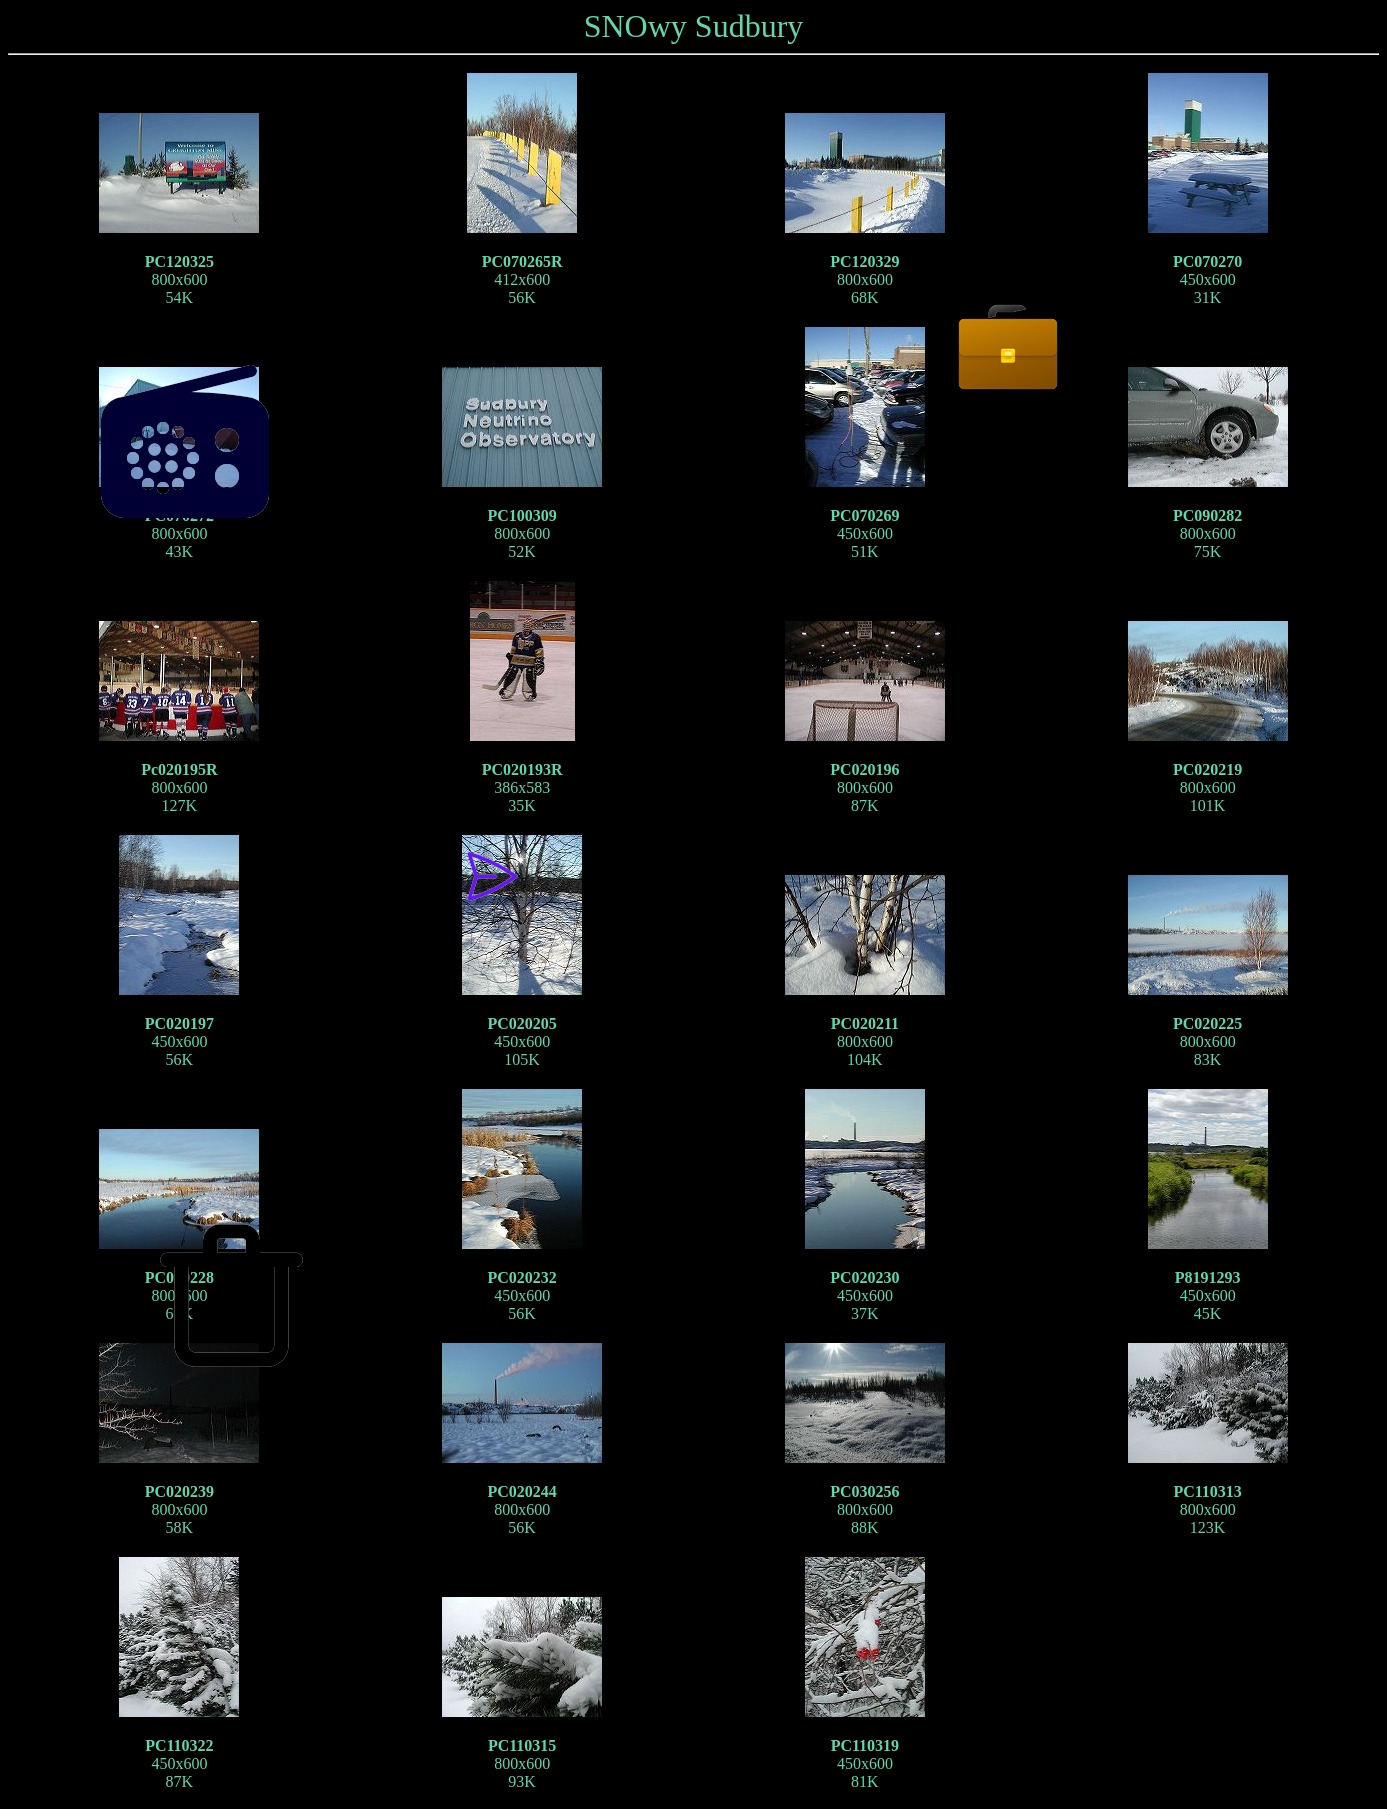 This screenshot has height=1809, width=1387. Describe the element at coordinates (491, 876) in the screenshot. I see `send a message` at that location.